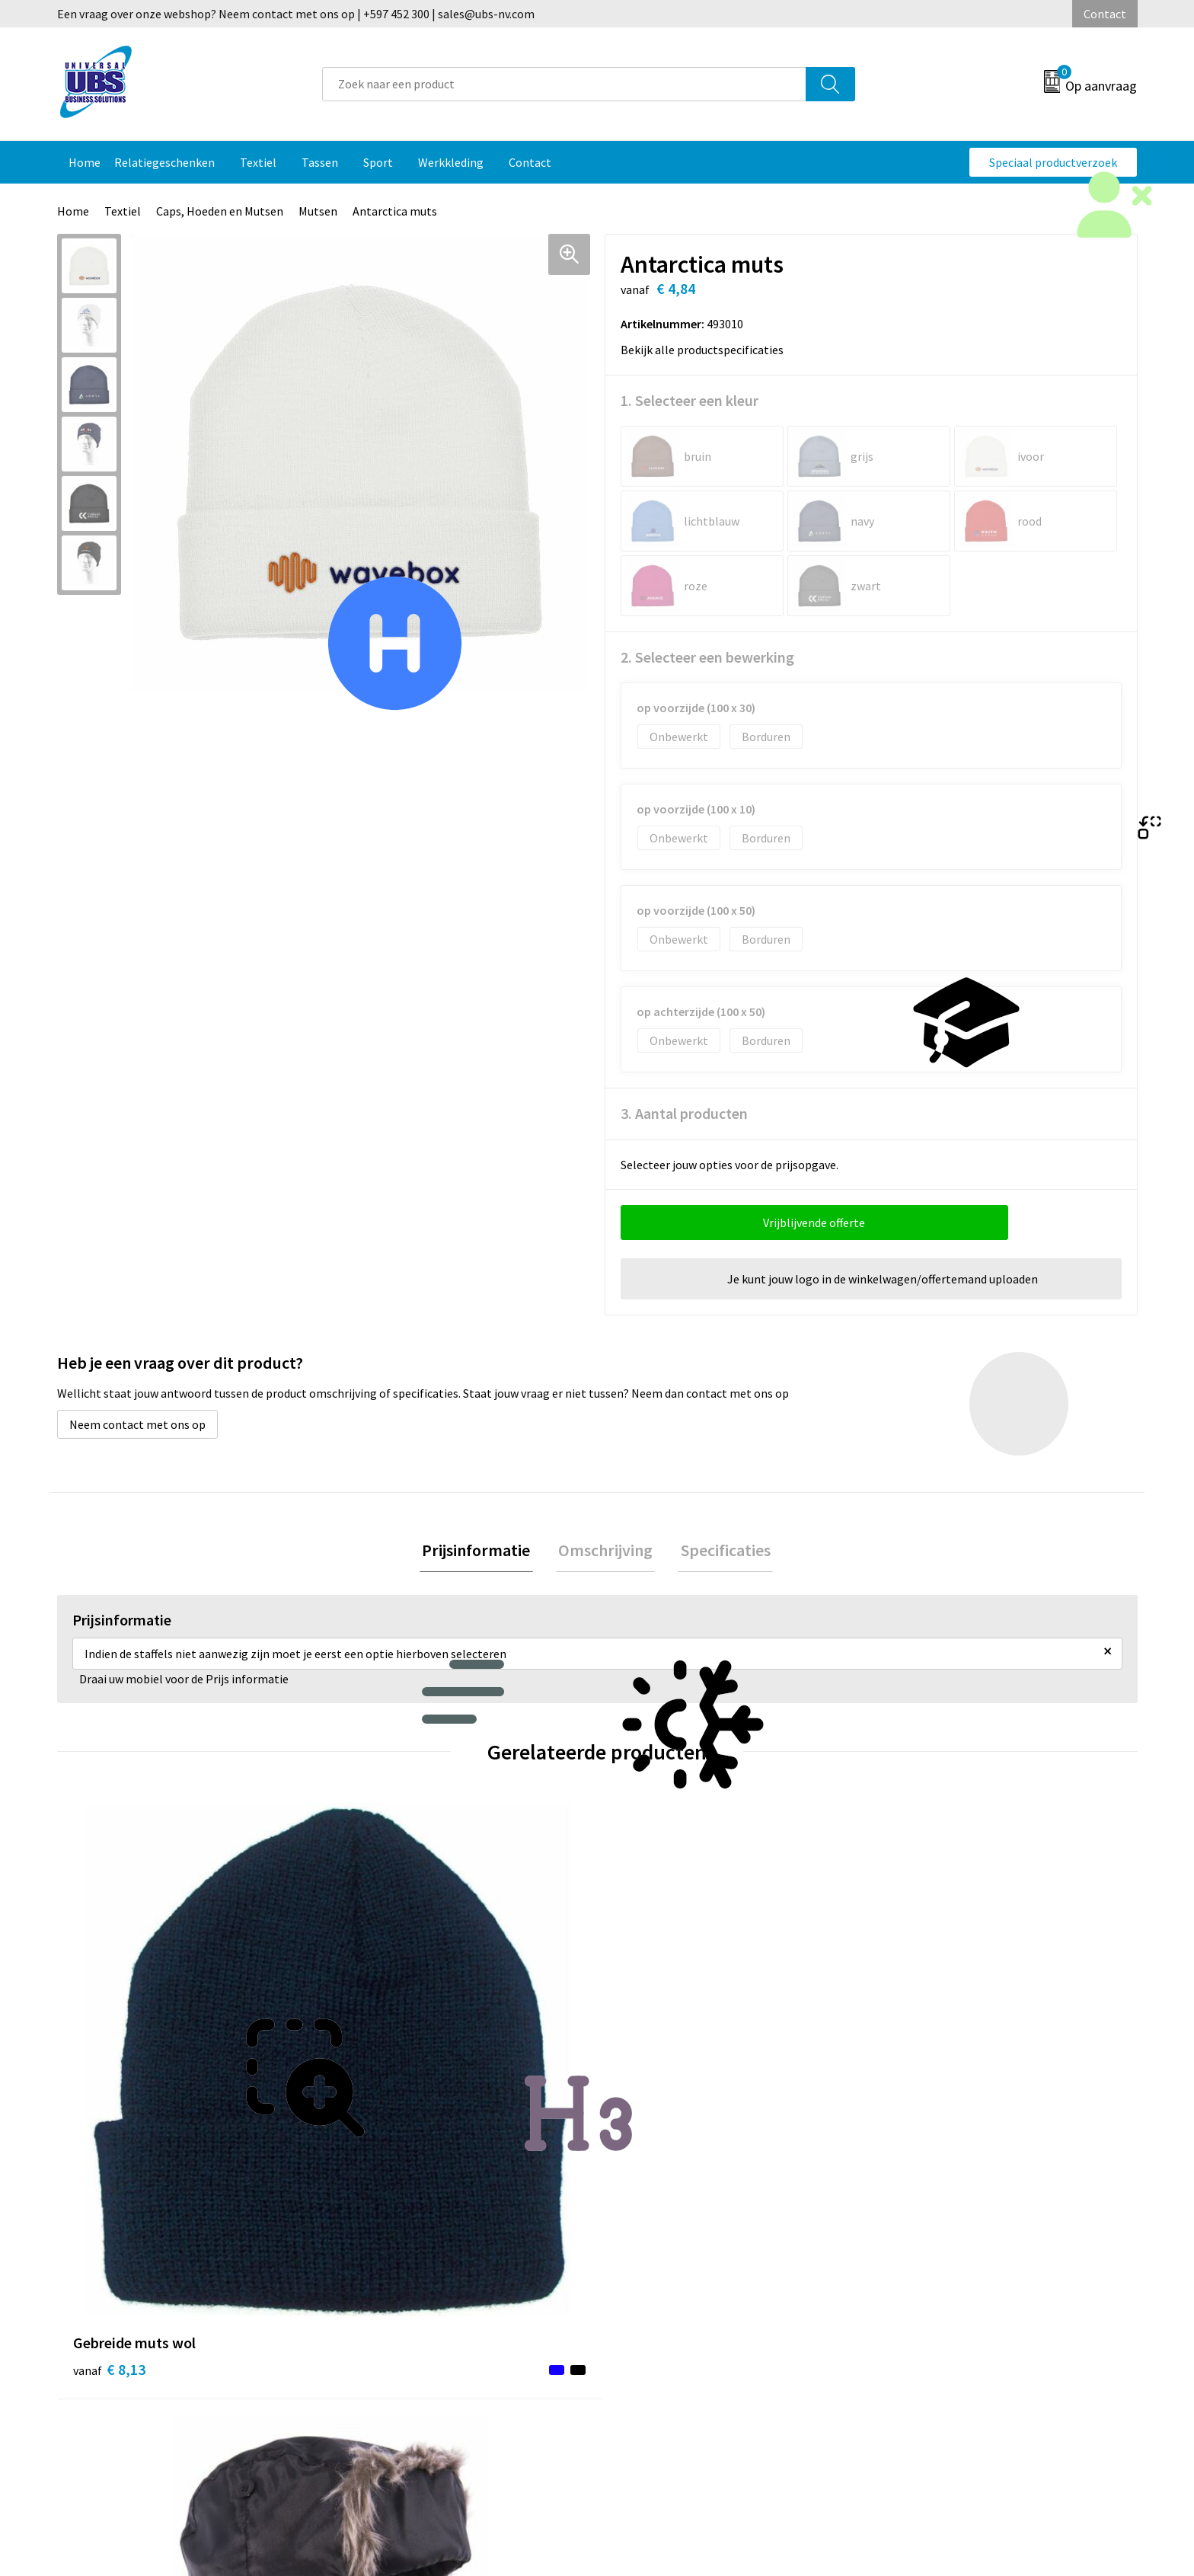 This screenshot has width=1194, height=2576. I want to click on access education or learning features, so click(966, 1021).